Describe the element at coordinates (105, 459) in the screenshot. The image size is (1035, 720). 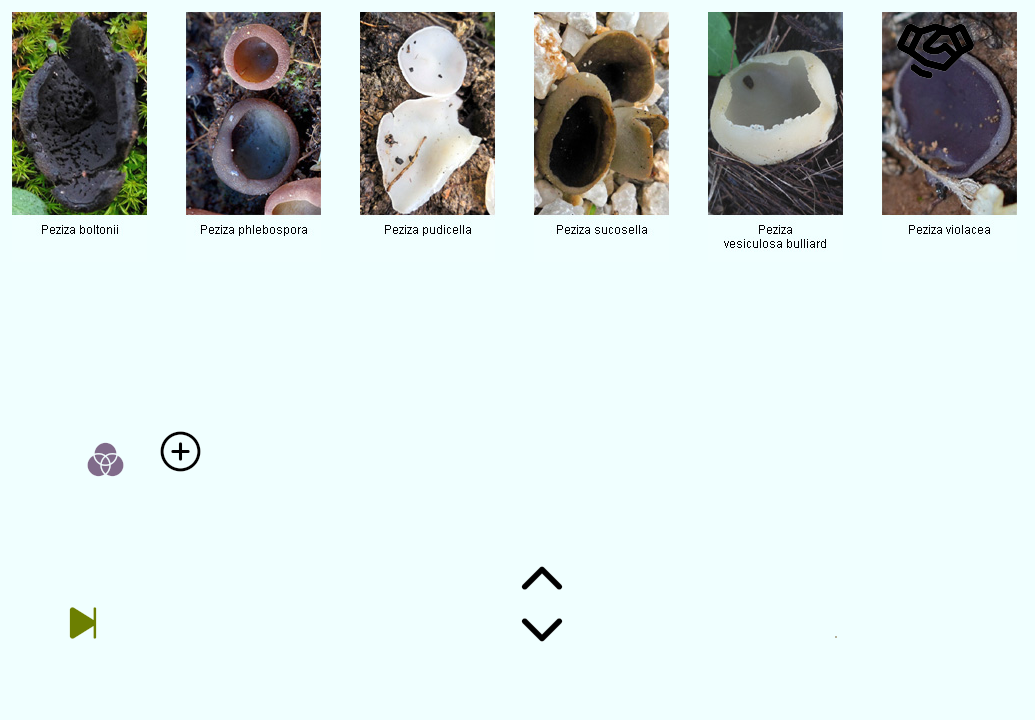
I see `adjust color filter settings` at that location.